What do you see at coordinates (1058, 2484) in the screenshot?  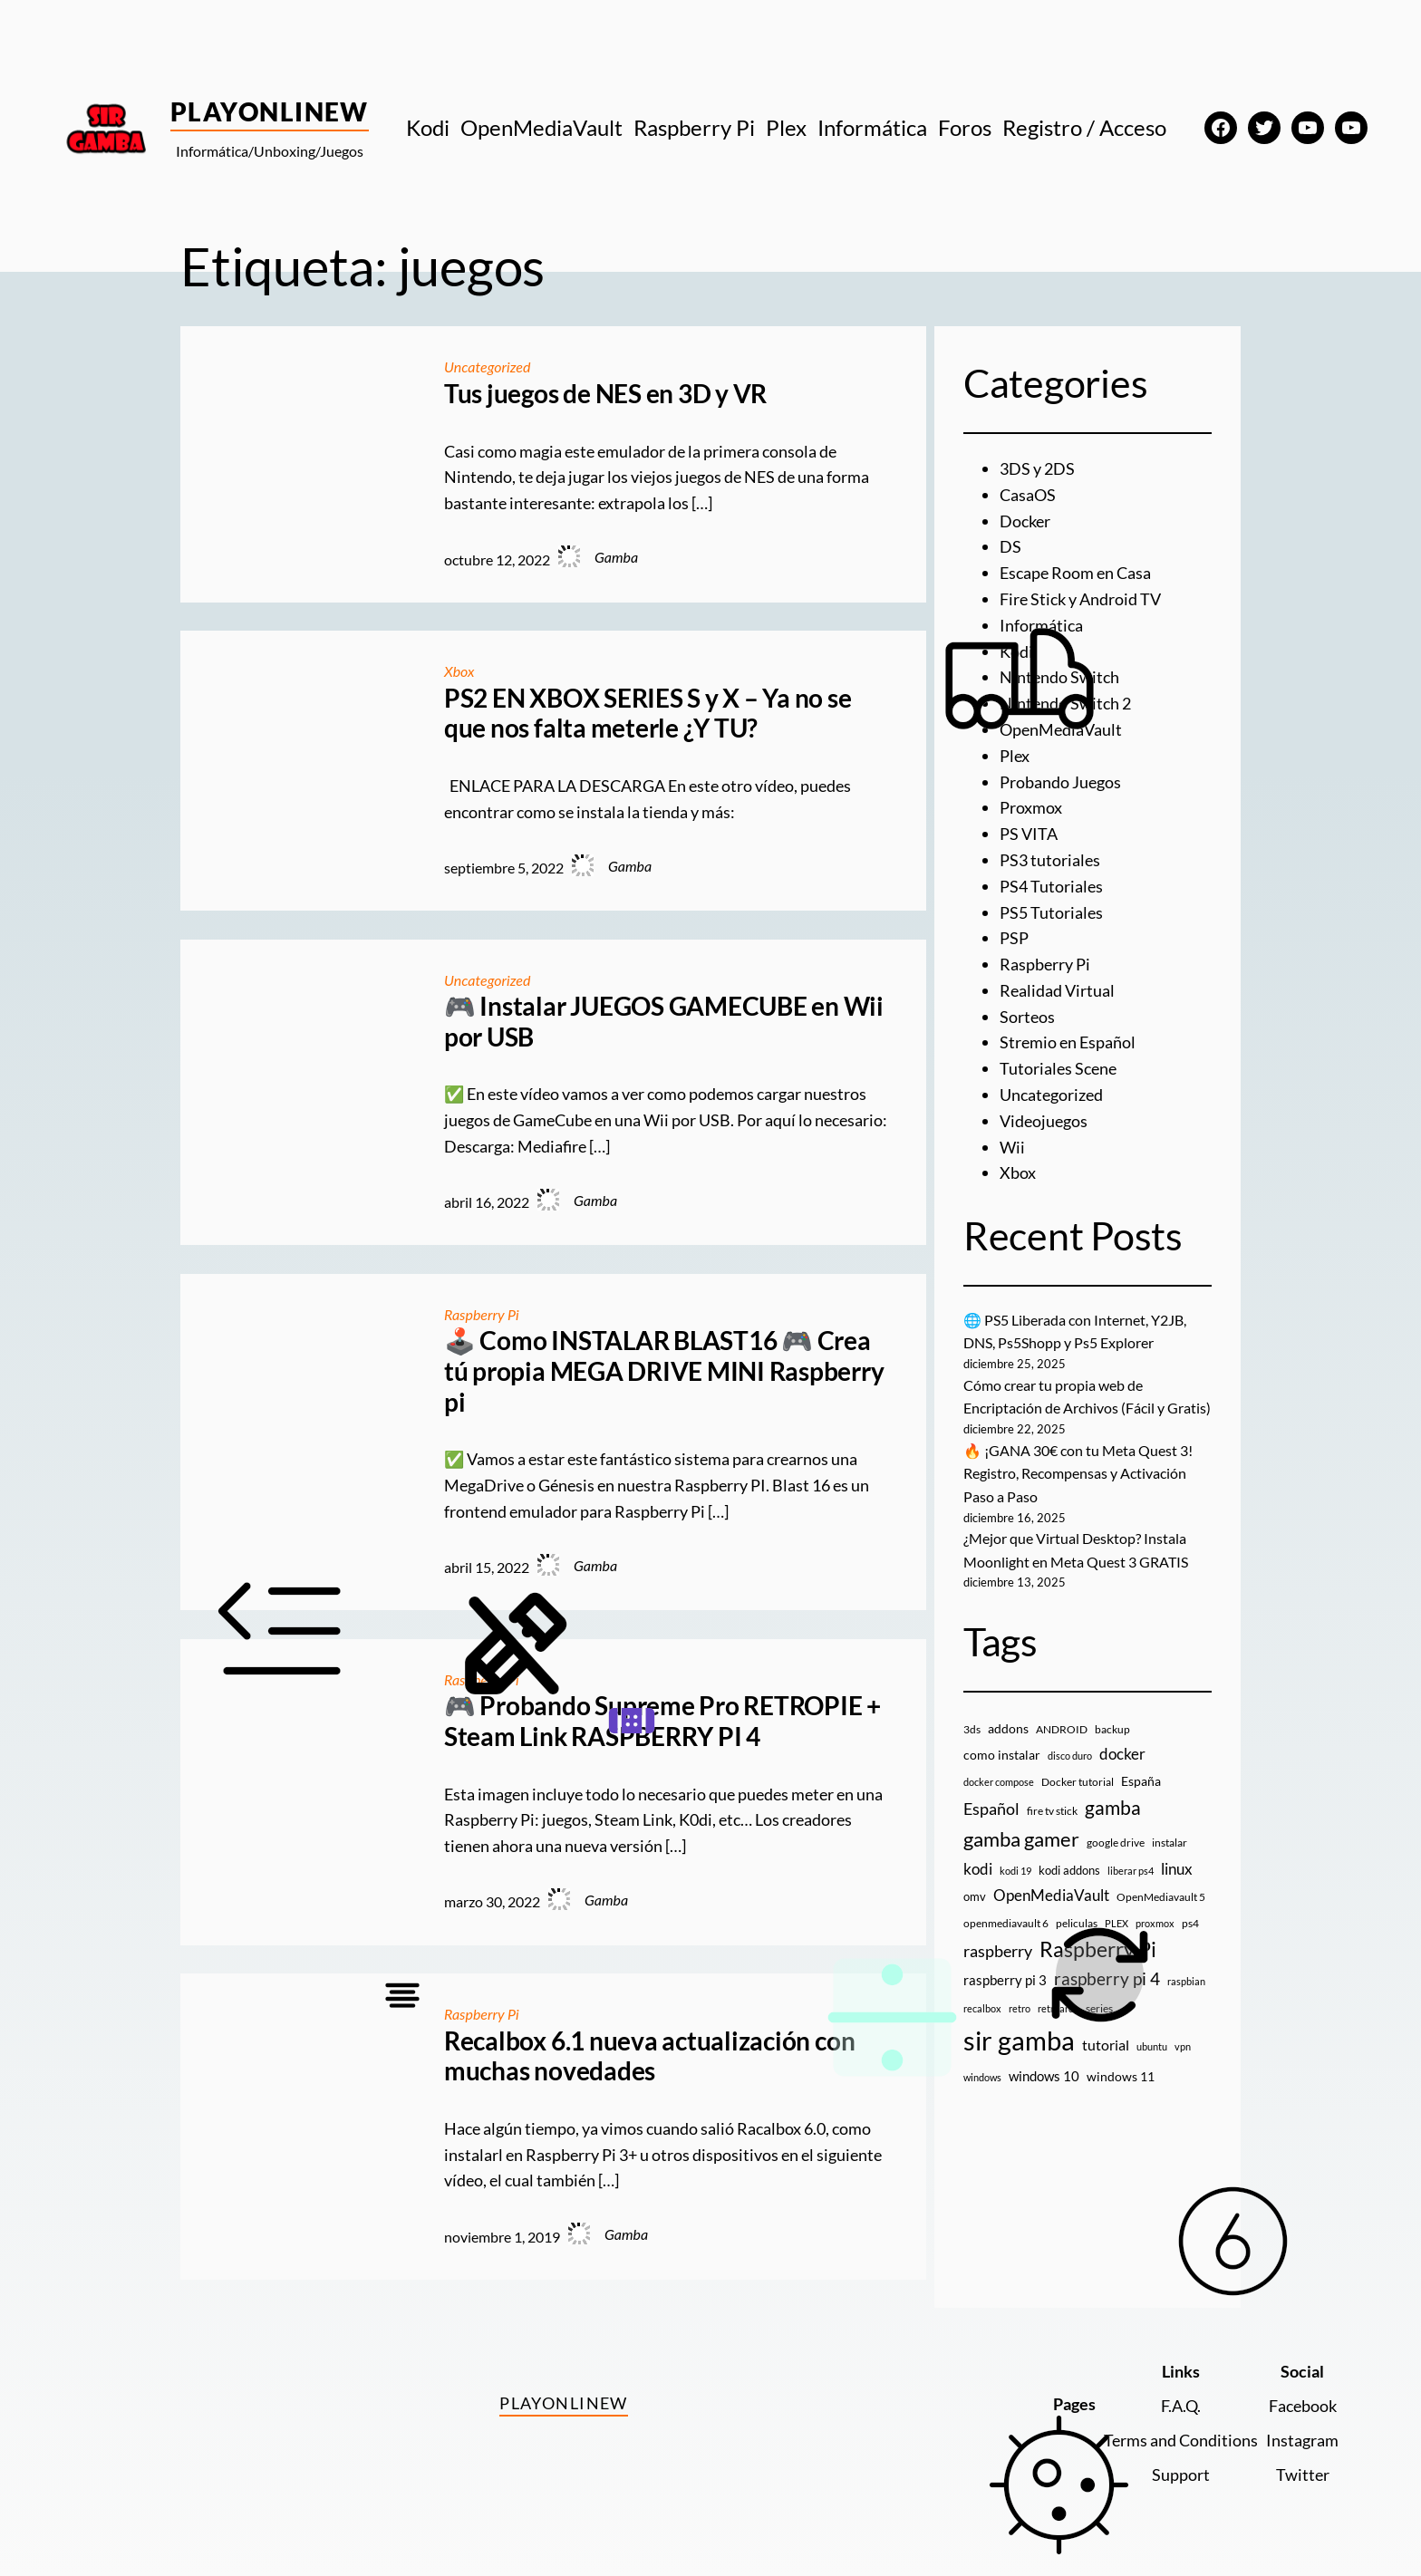 I see `indicates virus or malware detected` at bounding box center [1058, 2484].